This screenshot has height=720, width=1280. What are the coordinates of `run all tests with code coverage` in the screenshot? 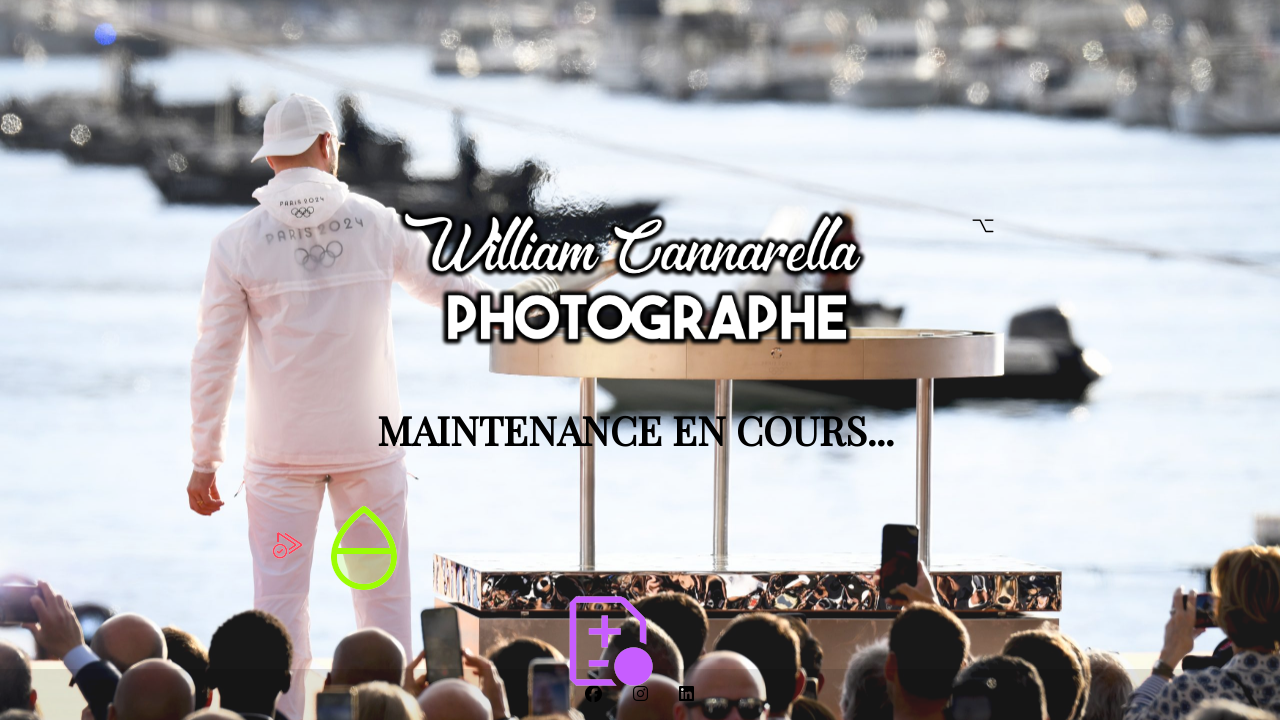 It's located at (288, 544).